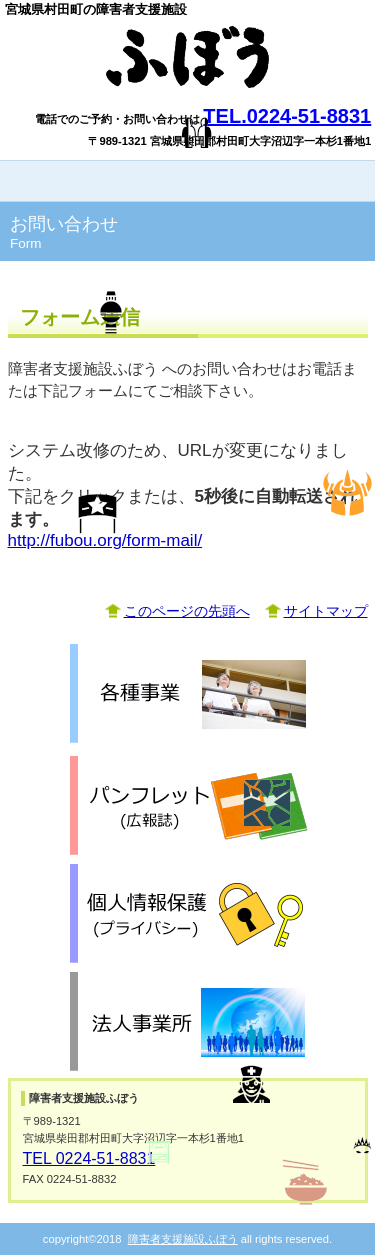 This screenshot has height=1255, width=375. What do you see at coordinates (111, 312) in the screenshot?
I see `access broadcast or streaming settings` at bounding box center [111, 312].